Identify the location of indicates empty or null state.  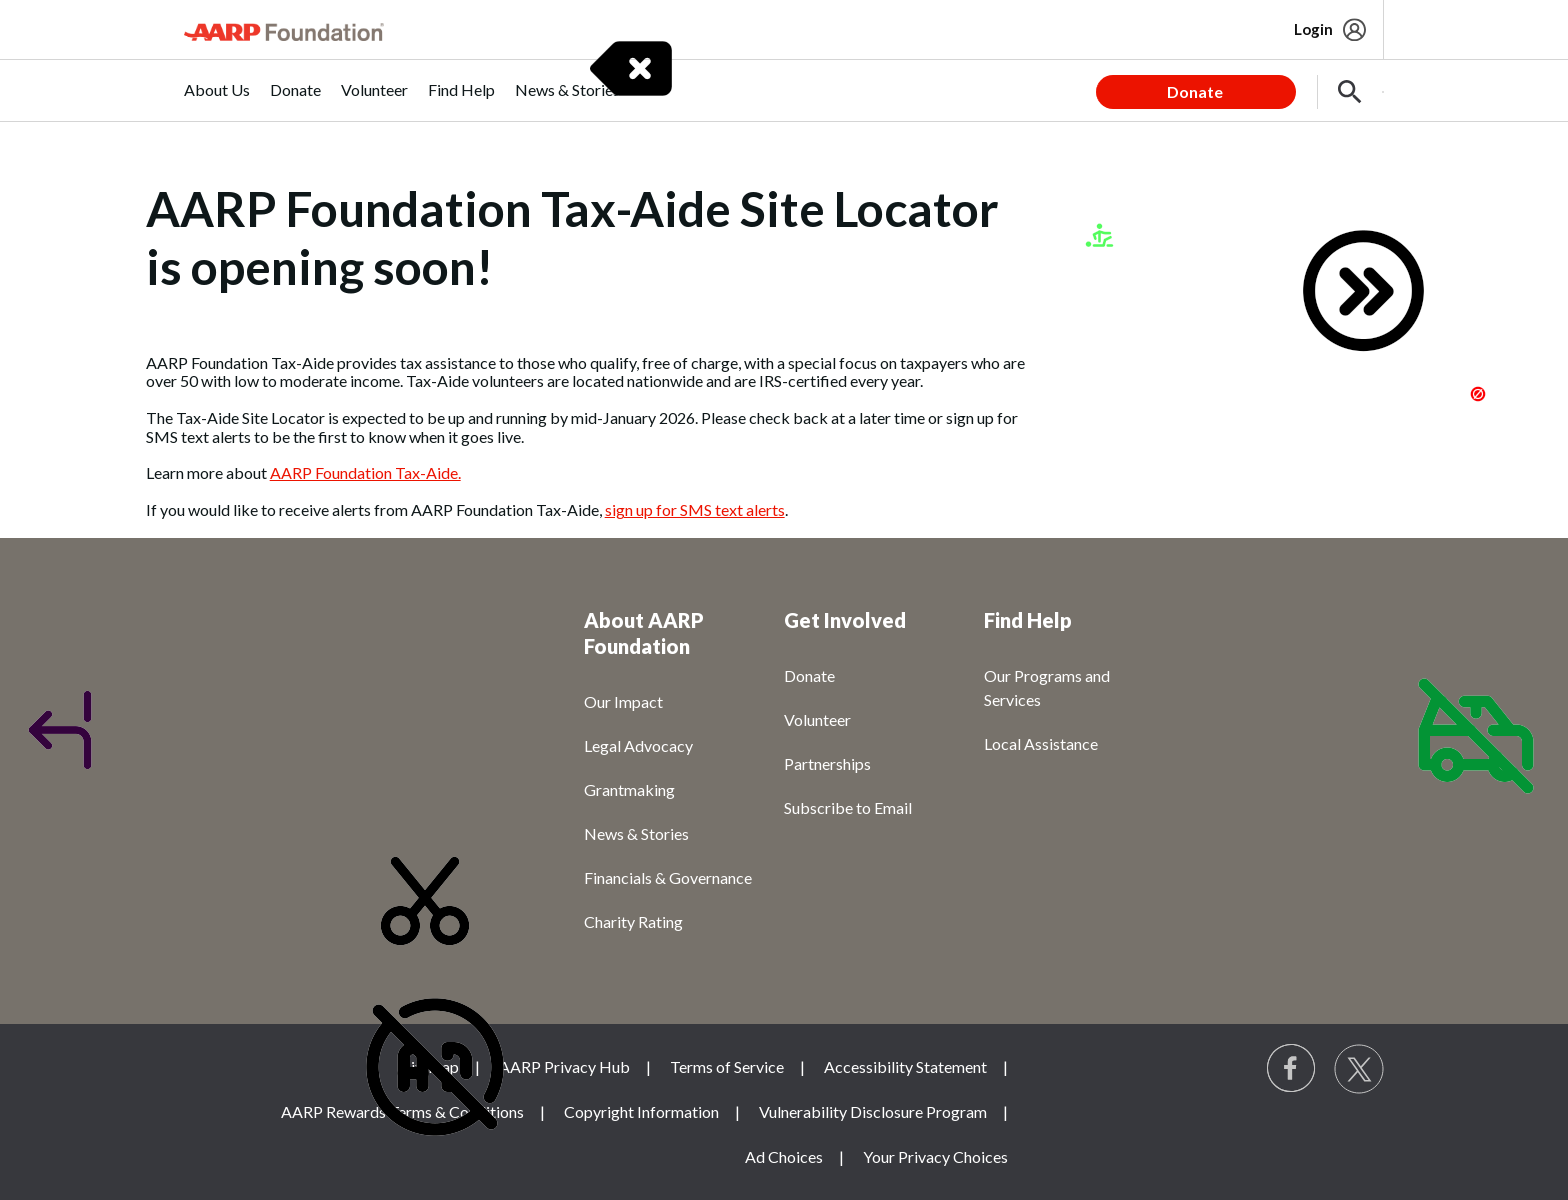
(1478, 394).